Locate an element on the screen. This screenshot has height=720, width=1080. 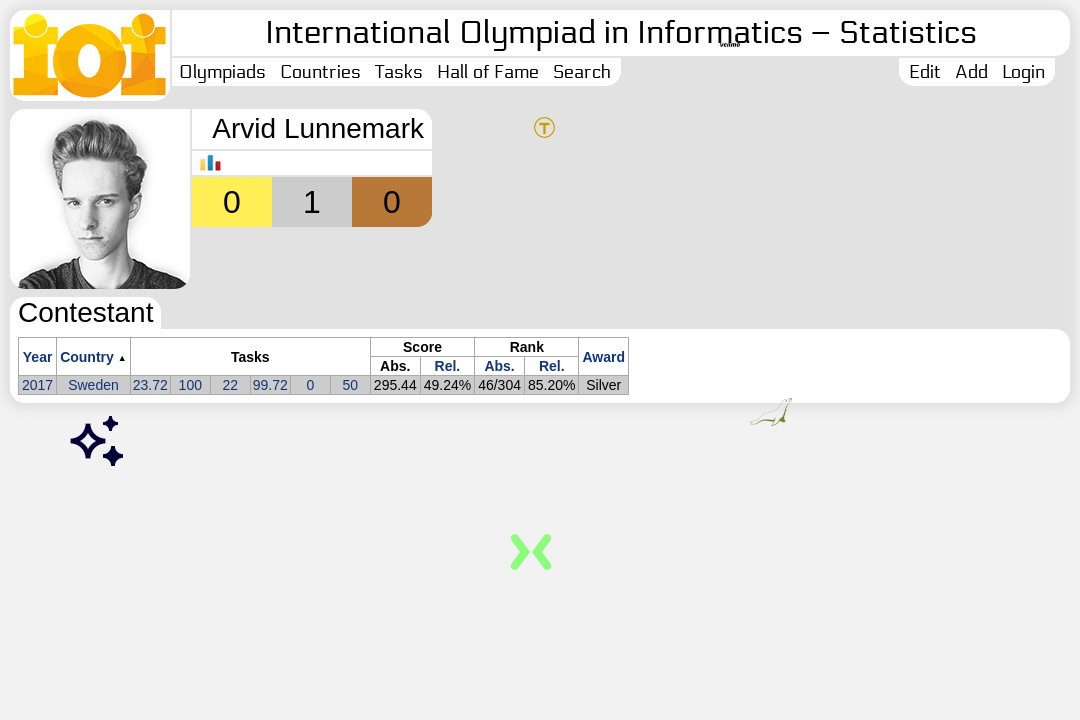
open the venmo app is located at coordinates (730, 45).